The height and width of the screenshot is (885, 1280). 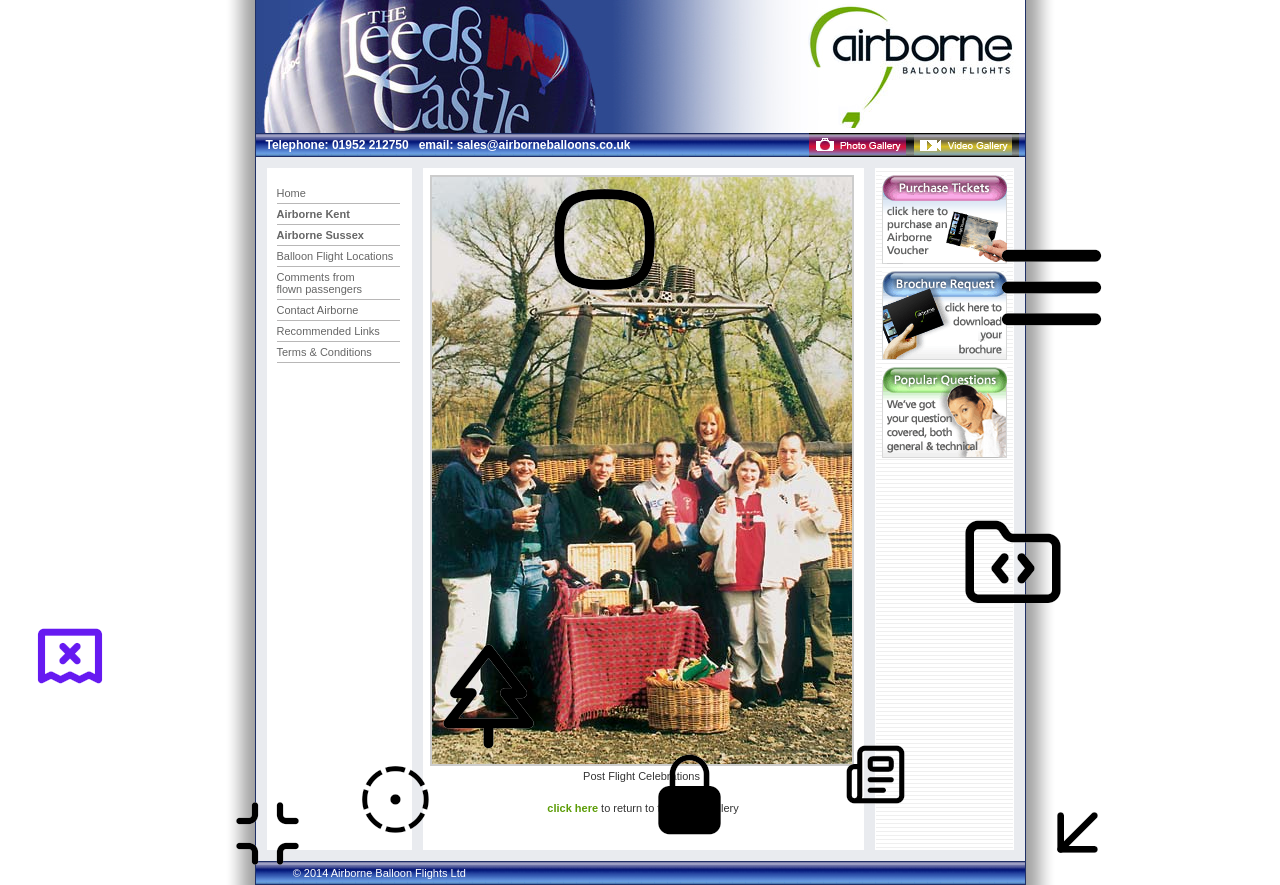 What do you see at coordinates (875, 774) in the screenshot?
I see `view news articles or updates` at bounding box center [875, 774].